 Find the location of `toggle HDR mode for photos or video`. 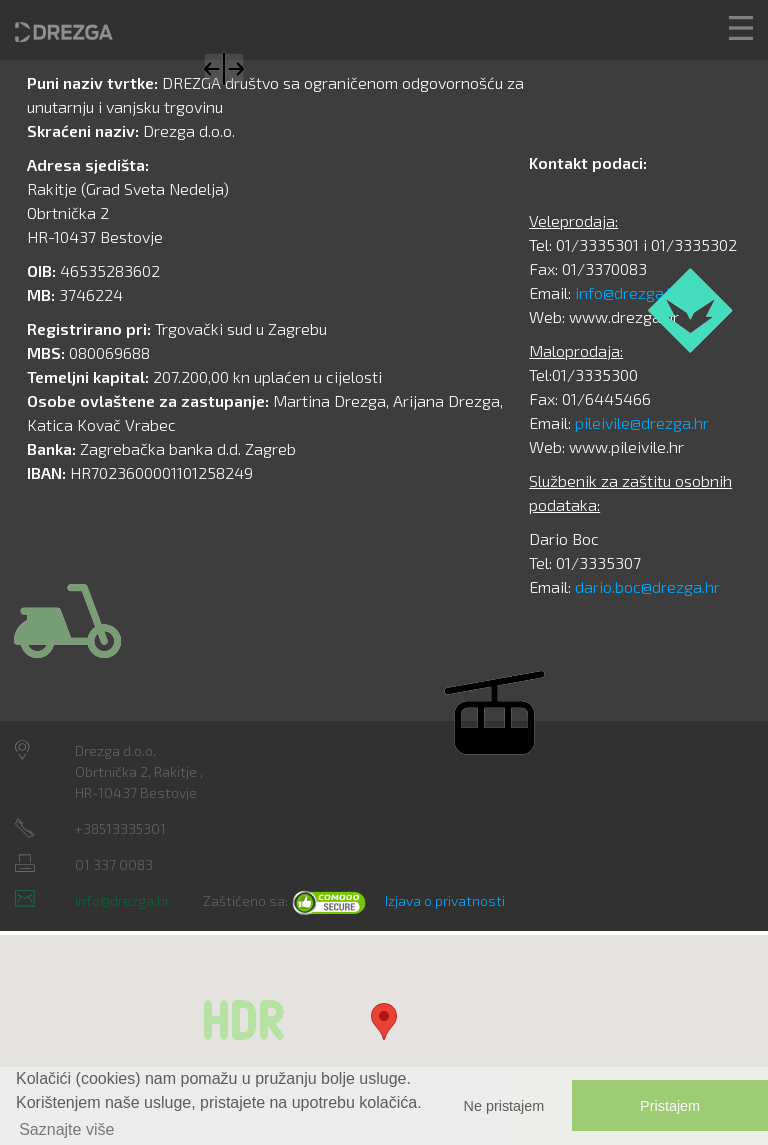

toggle HDR mode for photos or video is located at coordinates (244, 1020).